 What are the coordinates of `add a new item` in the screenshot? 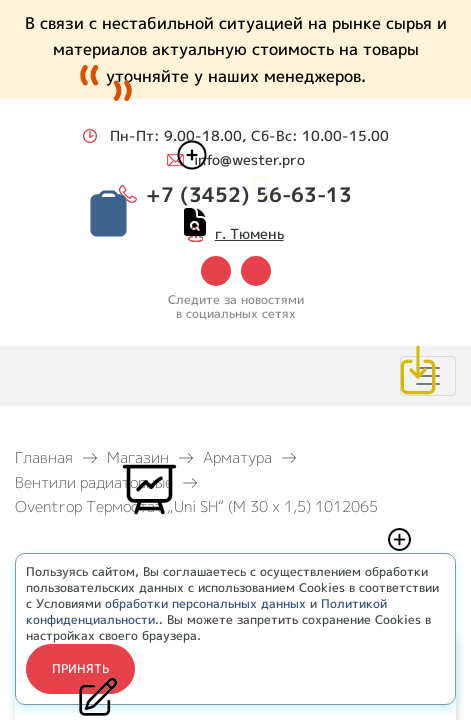 It's located at (399, 539).